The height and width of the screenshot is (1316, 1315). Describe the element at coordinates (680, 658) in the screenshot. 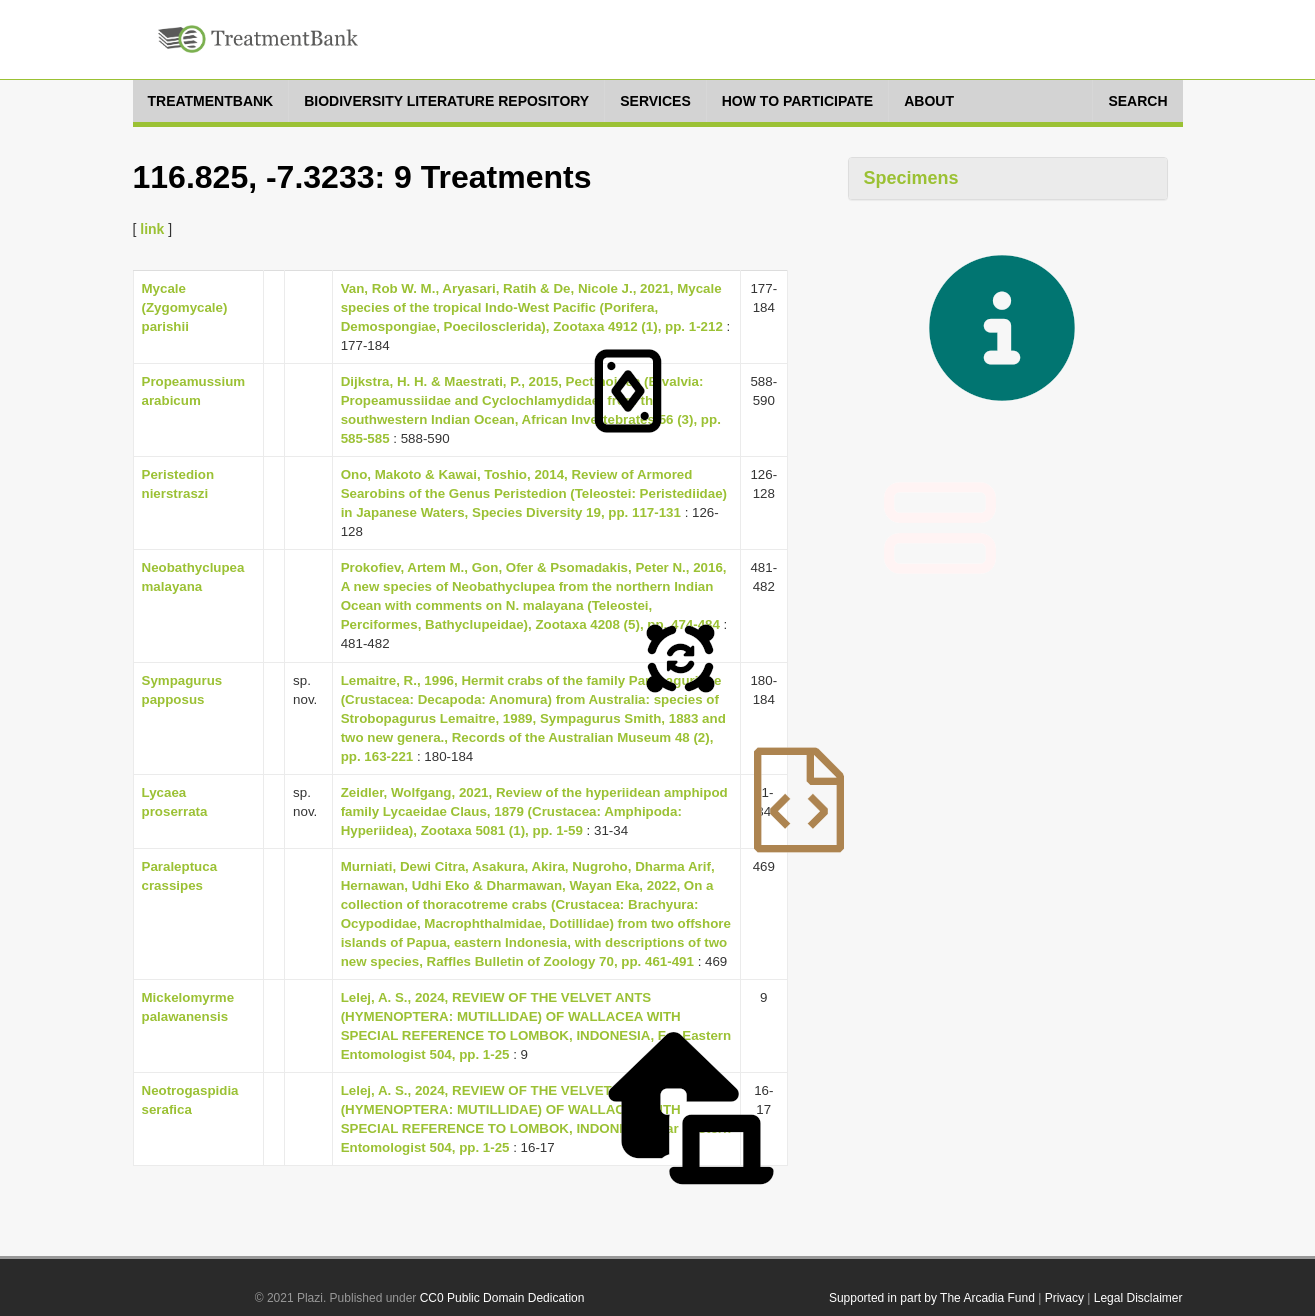

I see `sync or refresh group members` at that location.